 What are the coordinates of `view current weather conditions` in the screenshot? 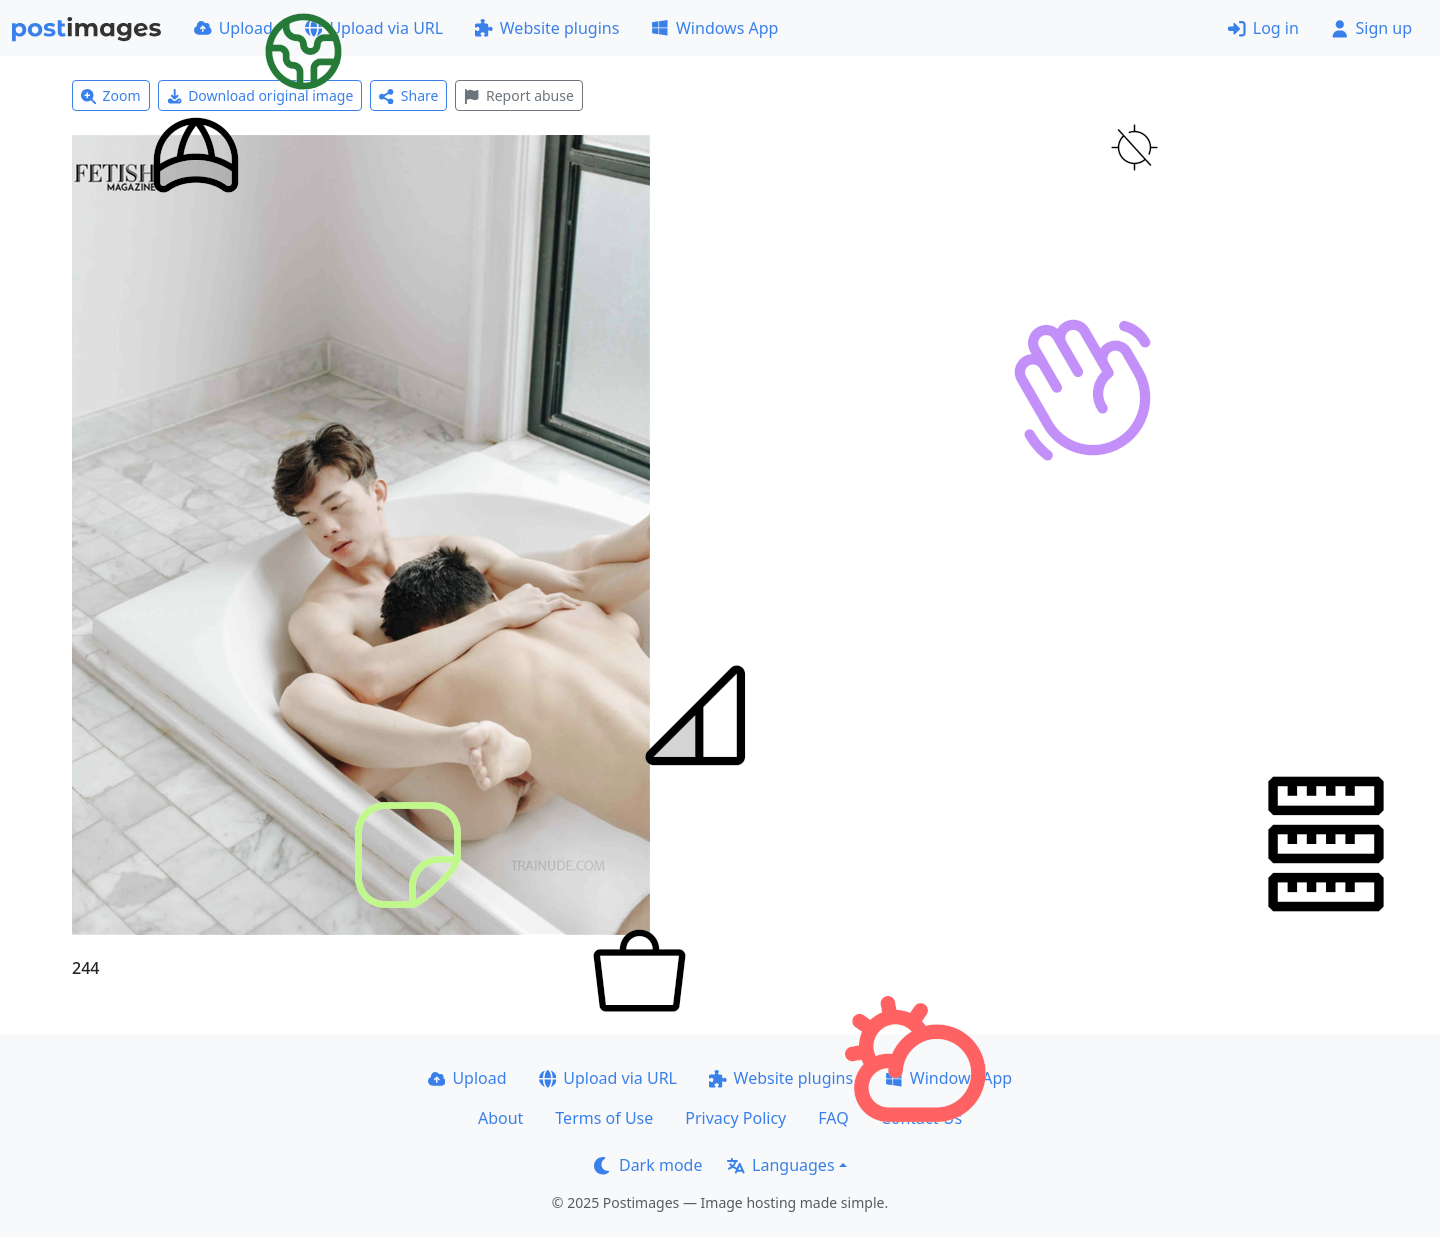 It's located at (915, 1061).